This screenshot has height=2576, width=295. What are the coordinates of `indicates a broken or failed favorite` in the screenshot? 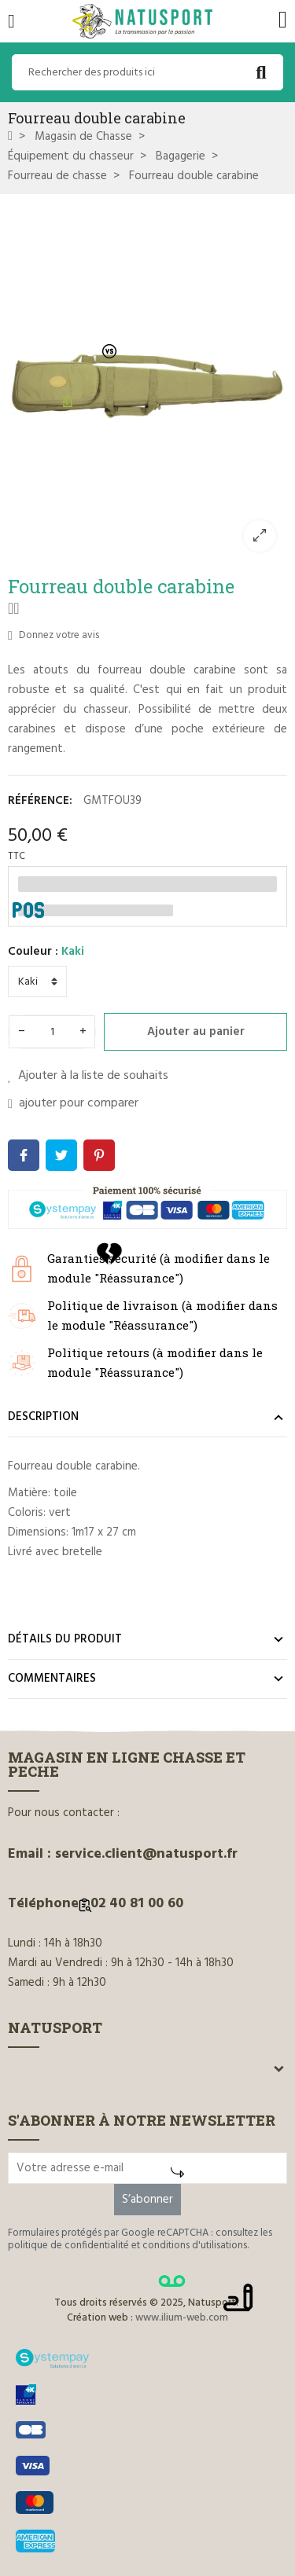 It's located at (109, 1254).